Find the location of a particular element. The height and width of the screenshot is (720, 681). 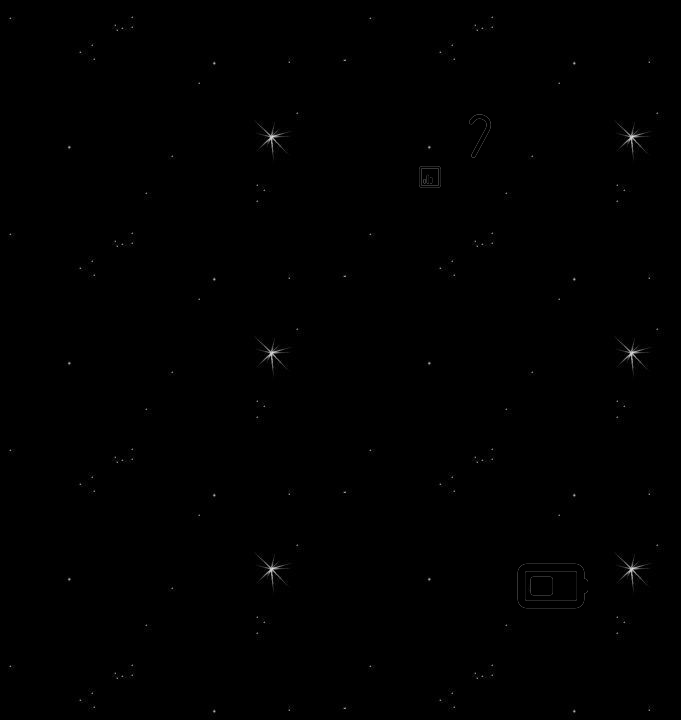

accessibility support or mobility assistance is located at coordinates (480, 136).